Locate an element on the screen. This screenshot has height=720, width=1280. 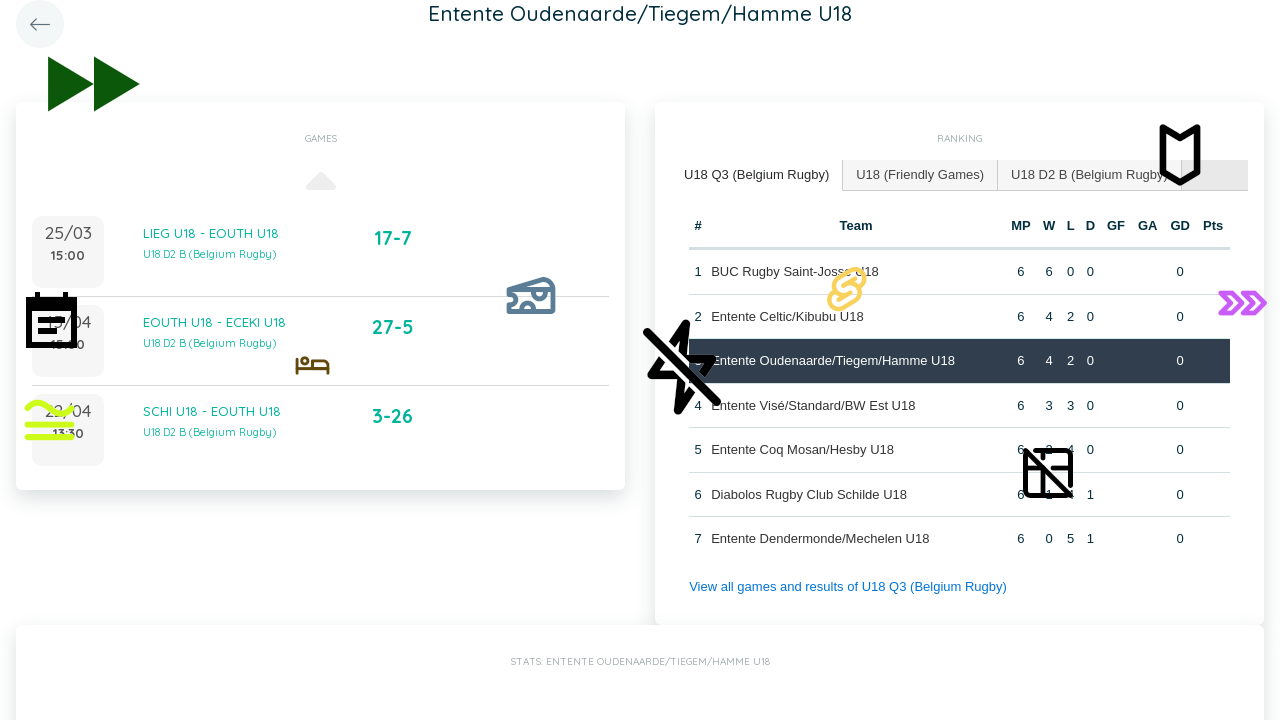
view accommodation or hotel options is located at coordinates (312, 365).